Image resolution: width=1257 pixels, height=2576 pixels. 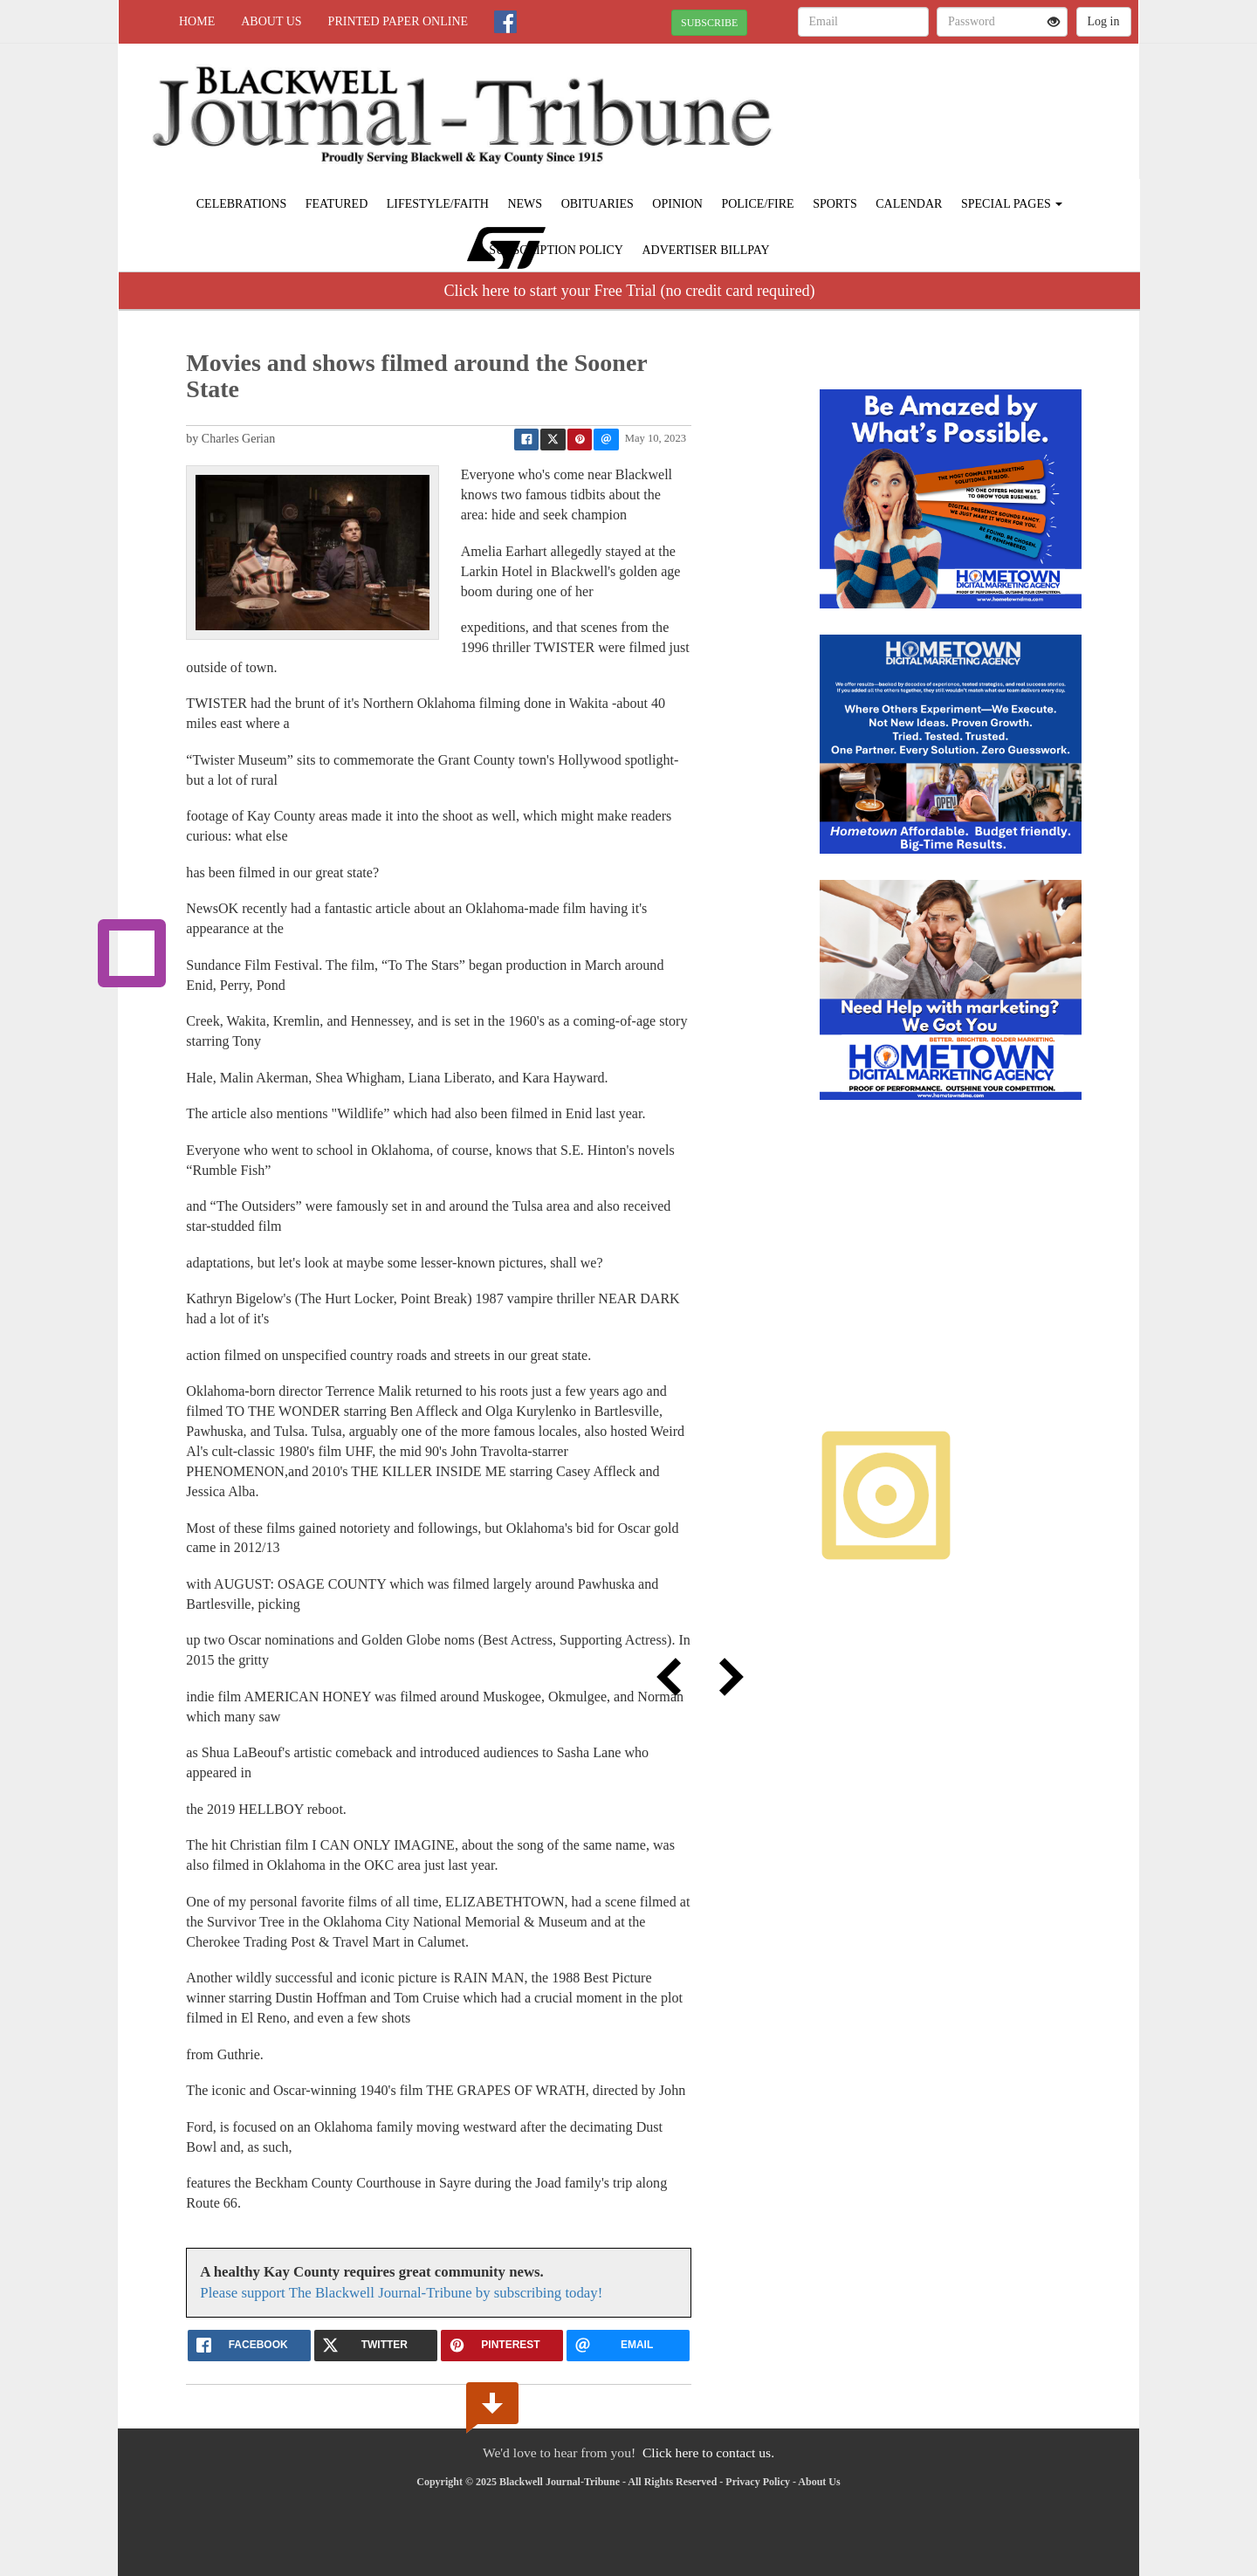 I want to click on stop media playback, so click(x=132, y=953).